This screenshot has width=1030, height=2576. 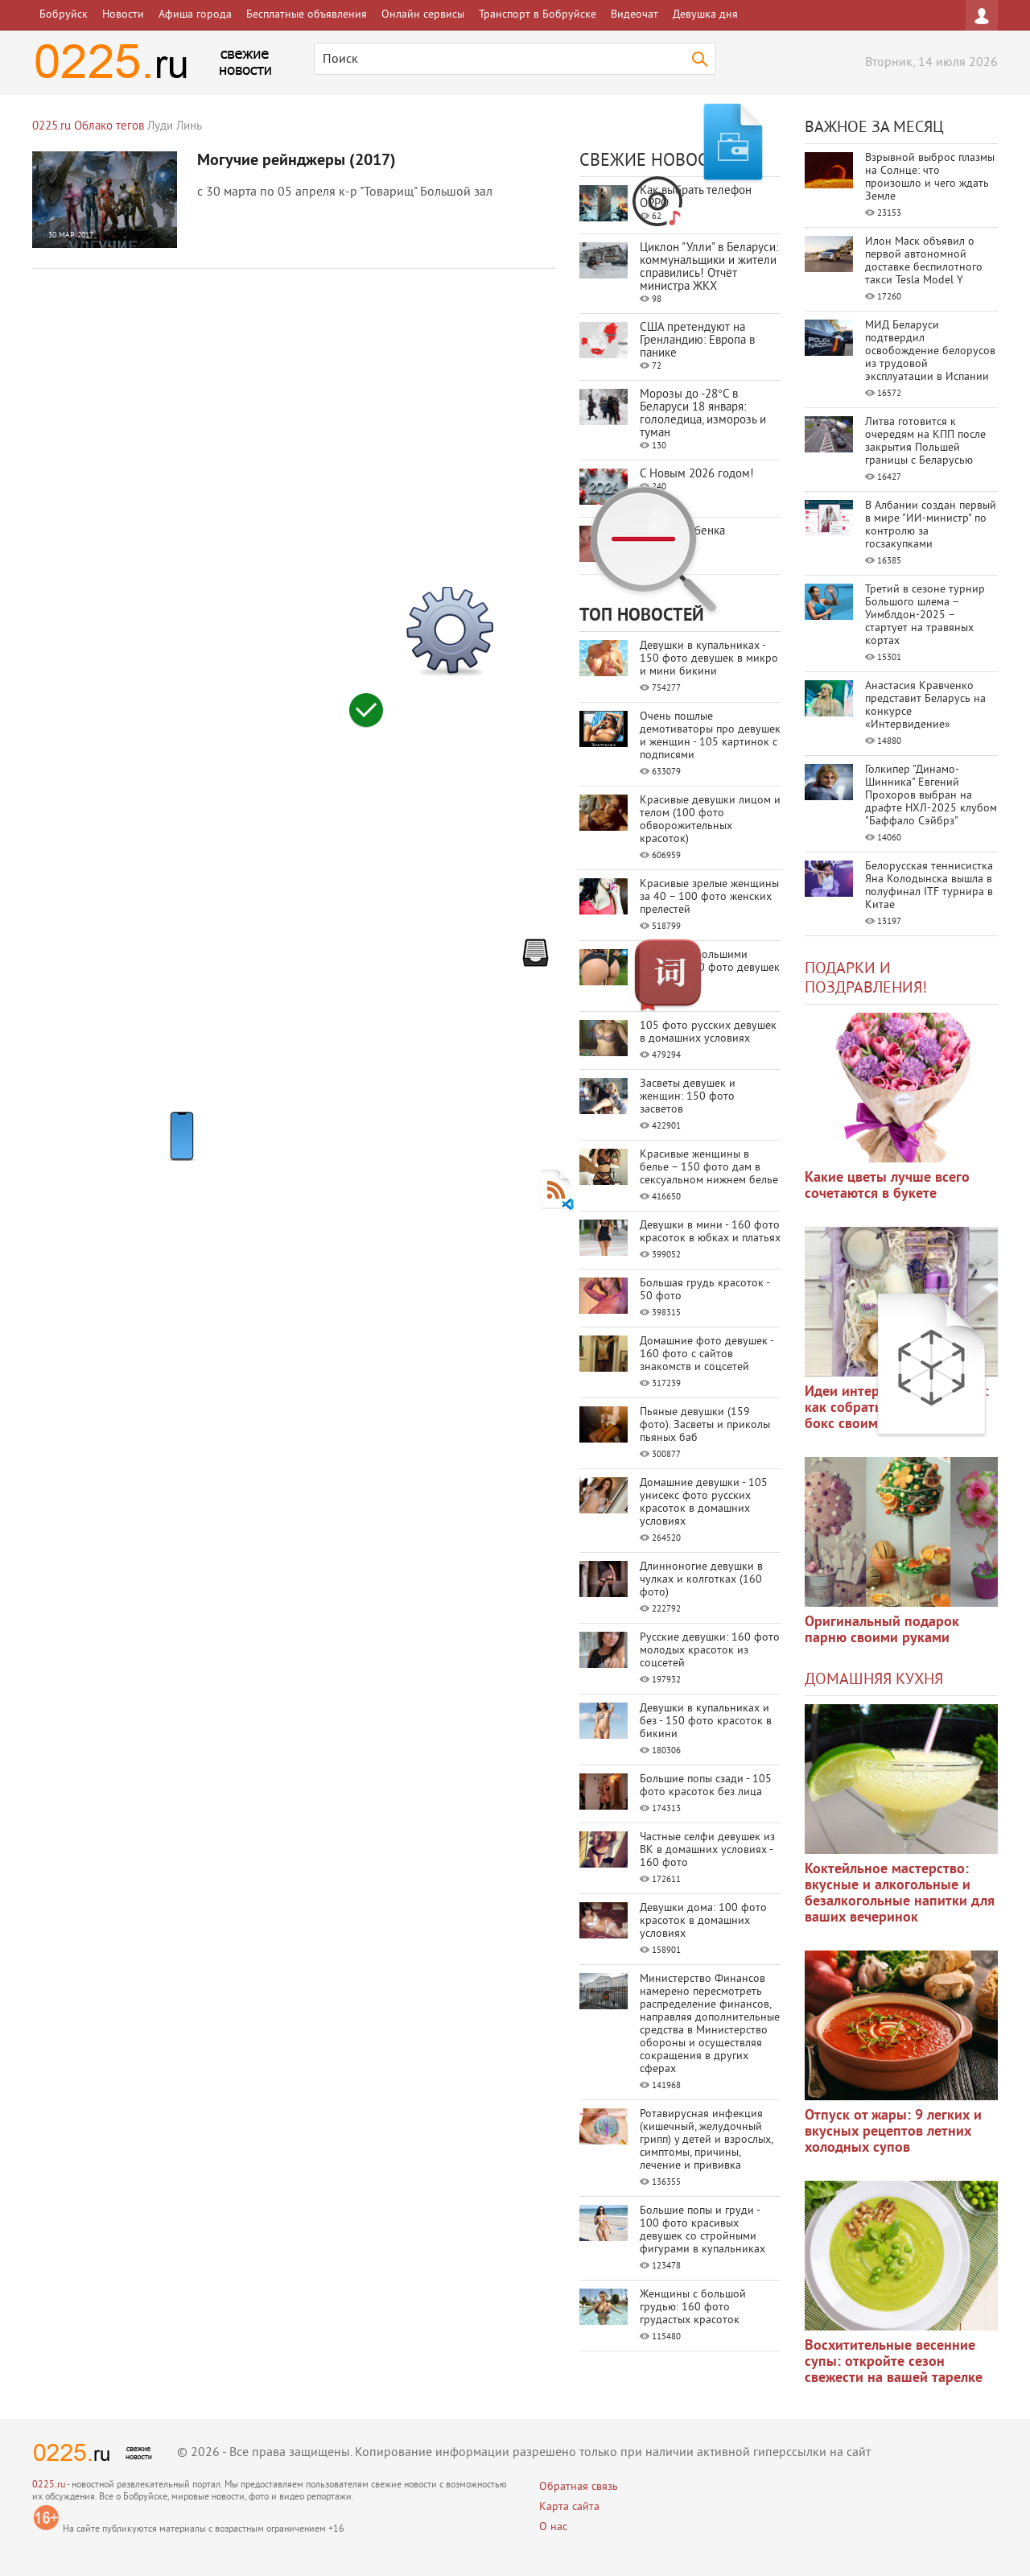 I want to click on open or edit an xml file in visual studio code, so click(x=556, y=1190).